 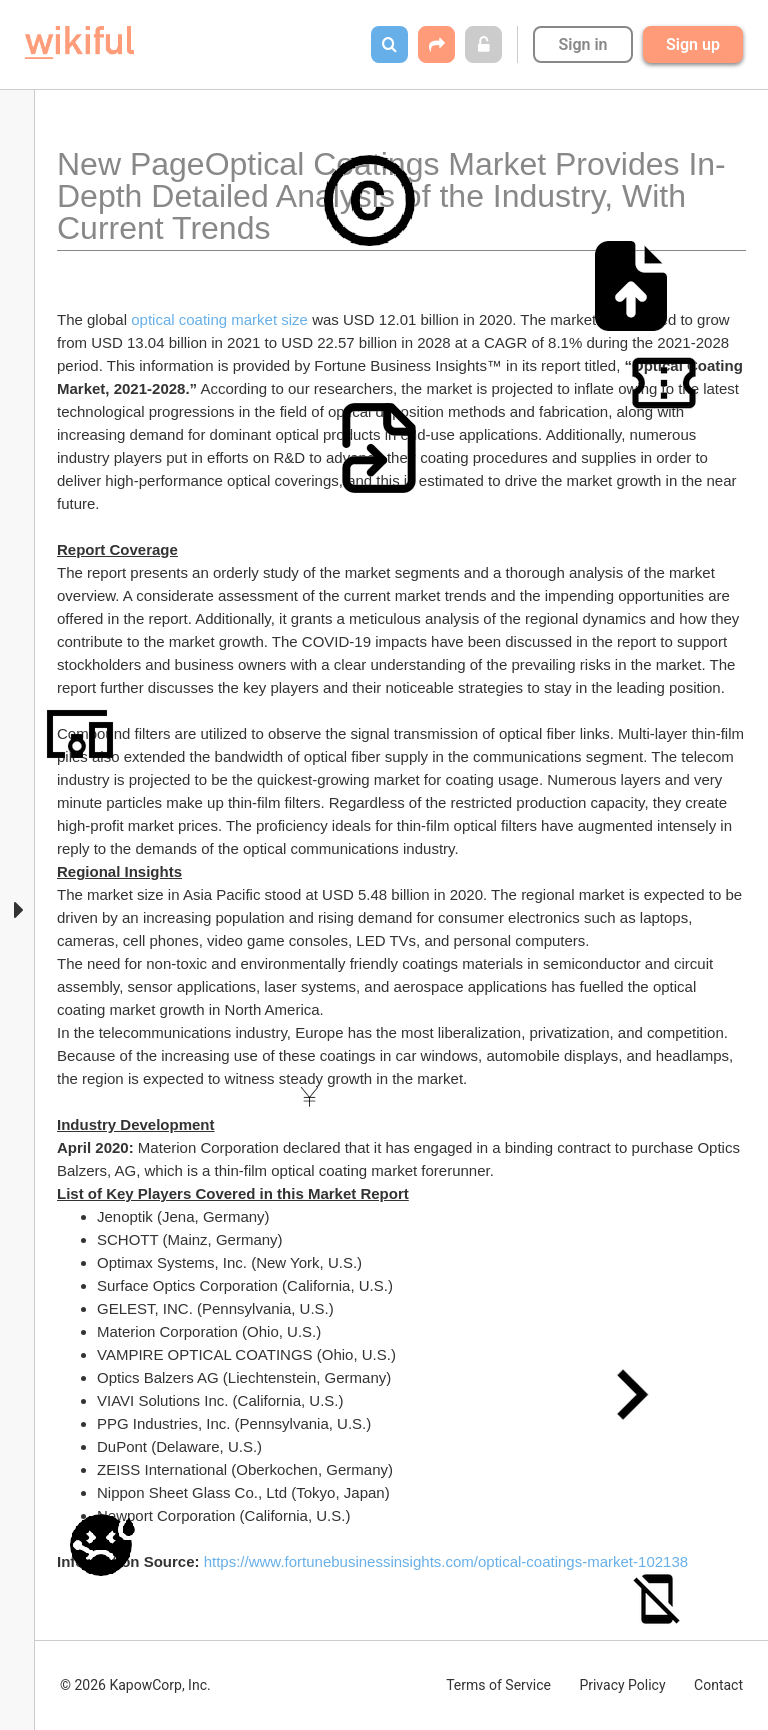 What do you see at coordinates (379, 448) in the screenshot?
I see `create a symbolic link to this file` at bounding box center [379, 448].